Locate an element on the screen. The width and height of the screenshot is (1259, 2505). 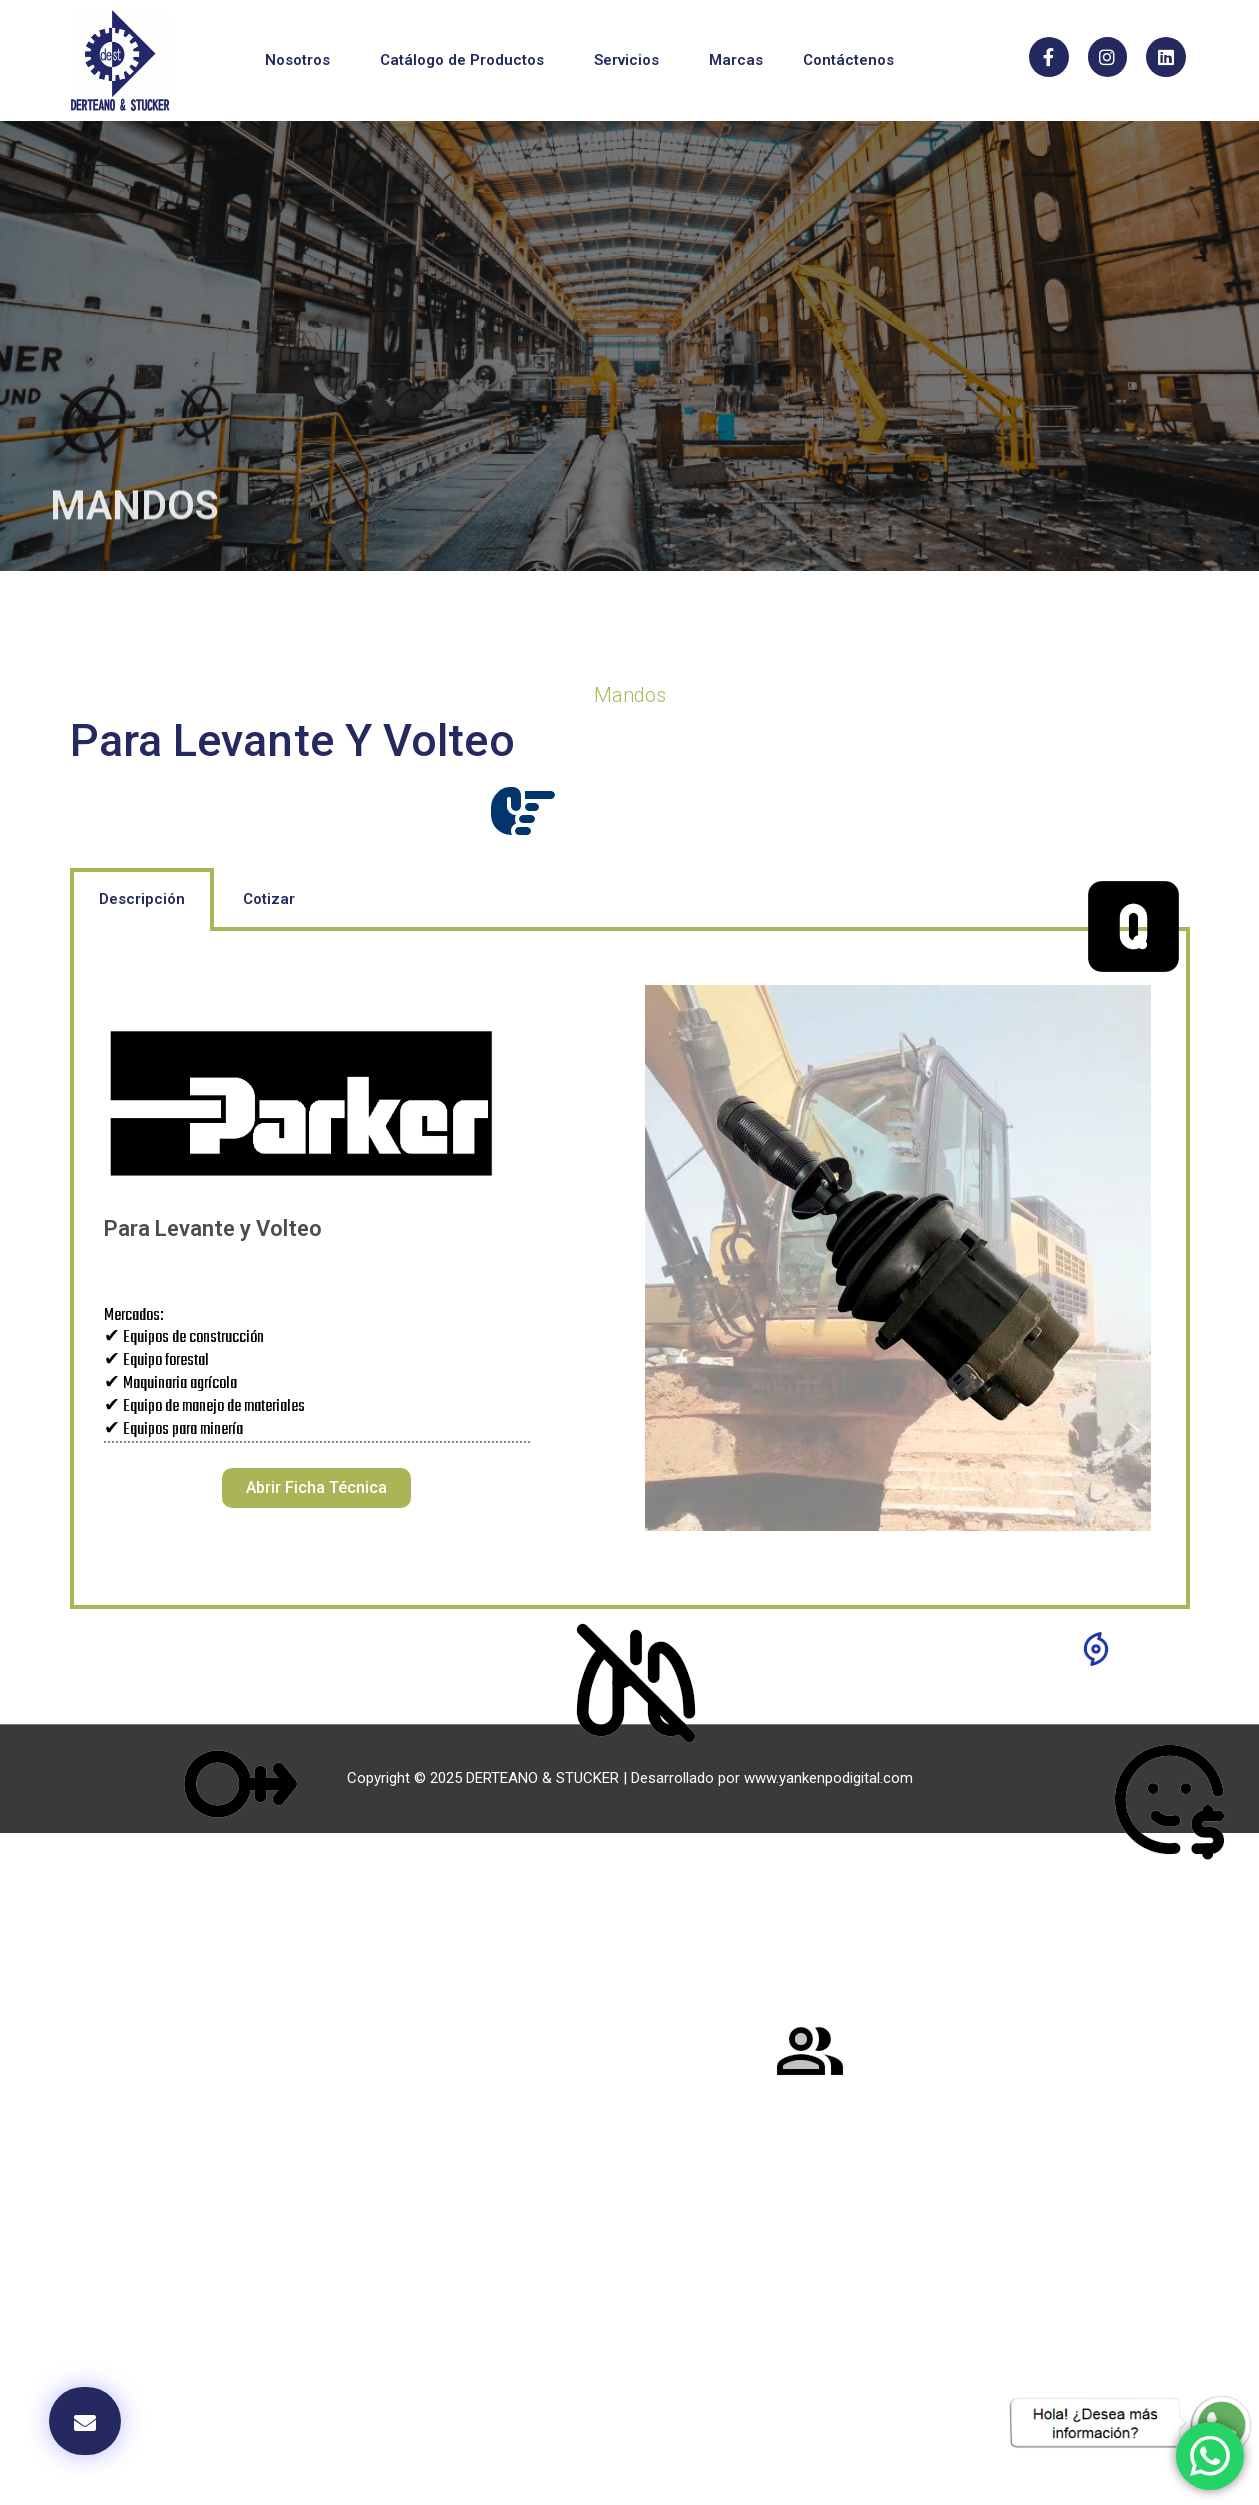
view contacts or people list is located at coordinates (810, 2051).